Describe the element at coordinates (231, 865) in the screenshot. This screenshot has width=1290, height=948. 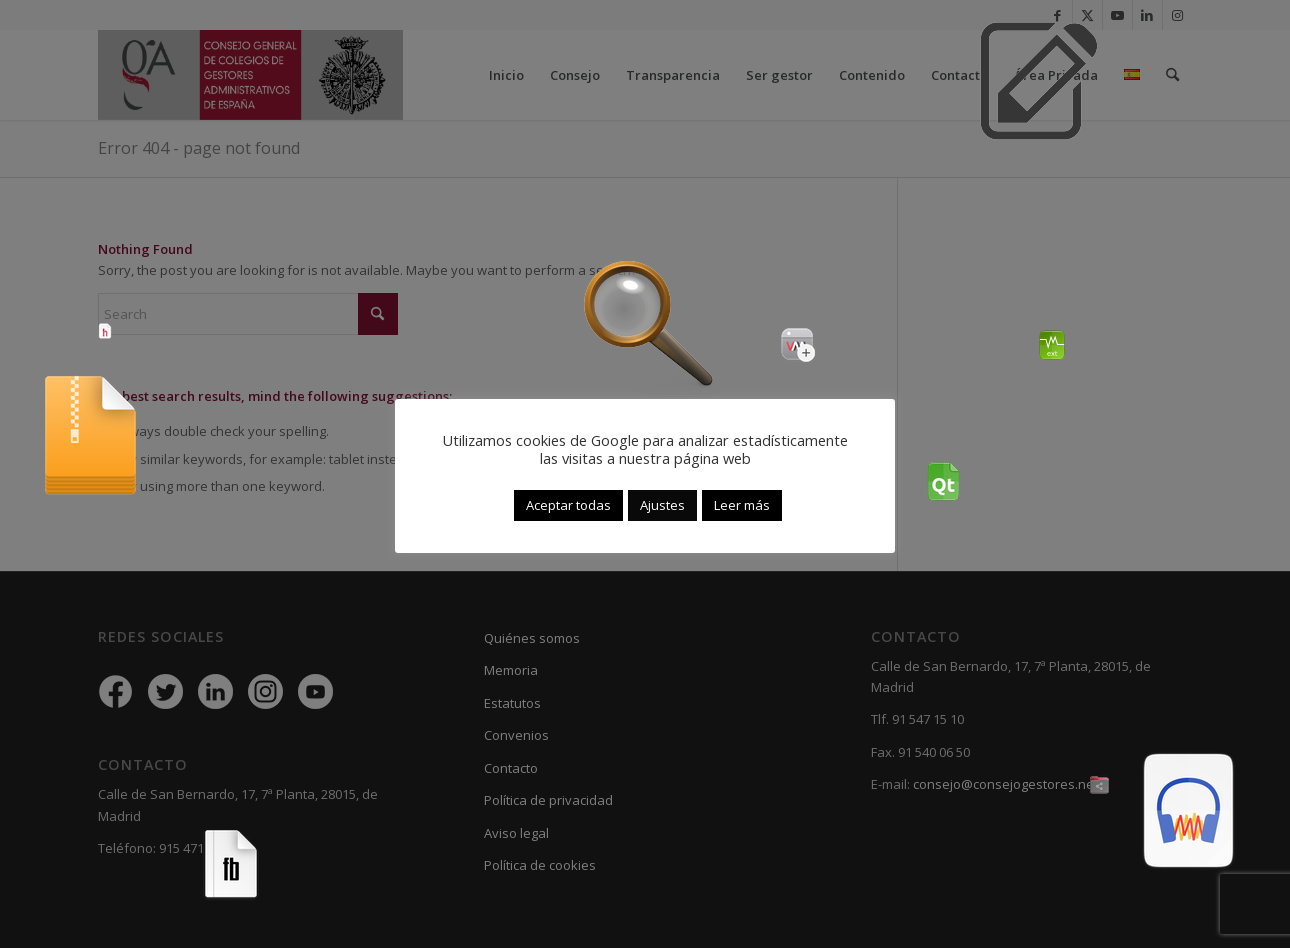
I see `a fictionbook (.fb2) ebook file` at that location.